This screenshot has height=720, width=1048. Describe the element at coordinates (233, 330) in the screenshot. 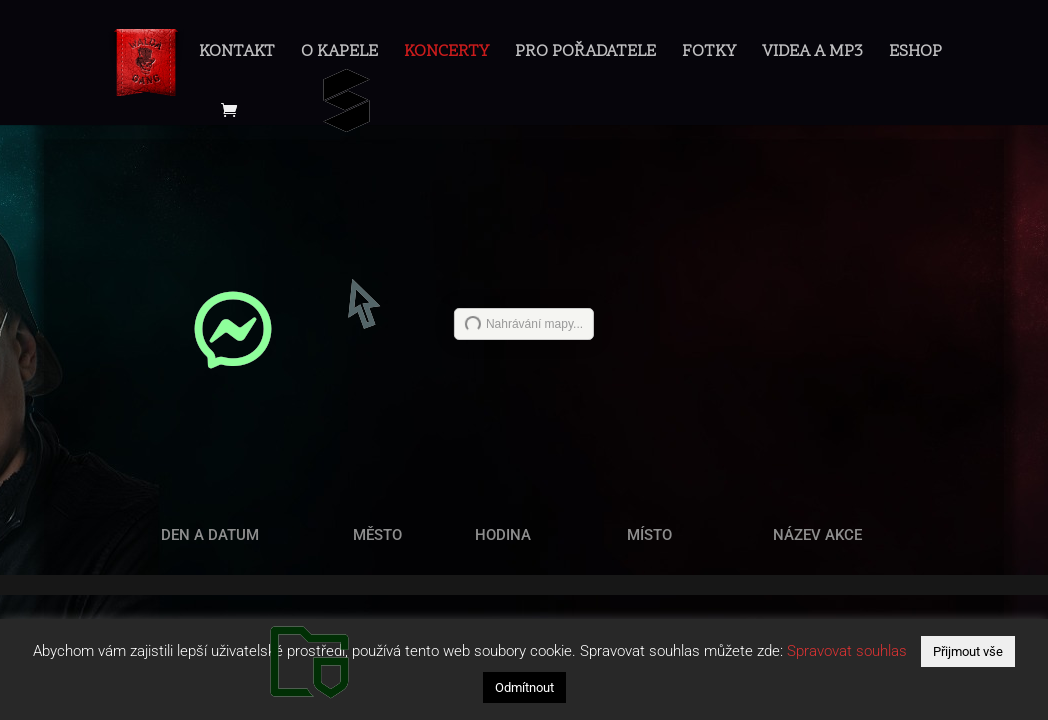

I see `open Facebook Messenger` at that location.